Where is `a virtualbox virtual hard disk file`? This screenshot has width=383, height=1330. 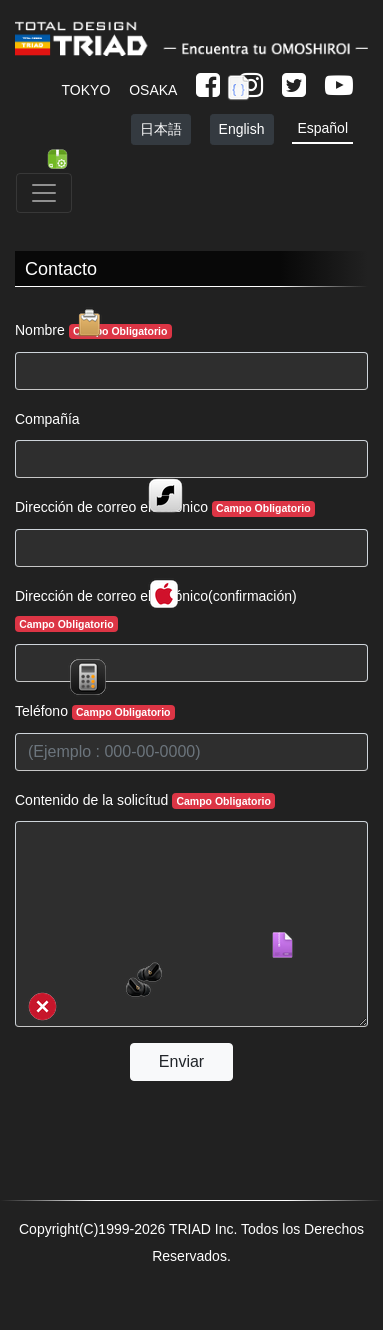
a virtualbox virtual hard disk file is located at coordinates (282, 945).